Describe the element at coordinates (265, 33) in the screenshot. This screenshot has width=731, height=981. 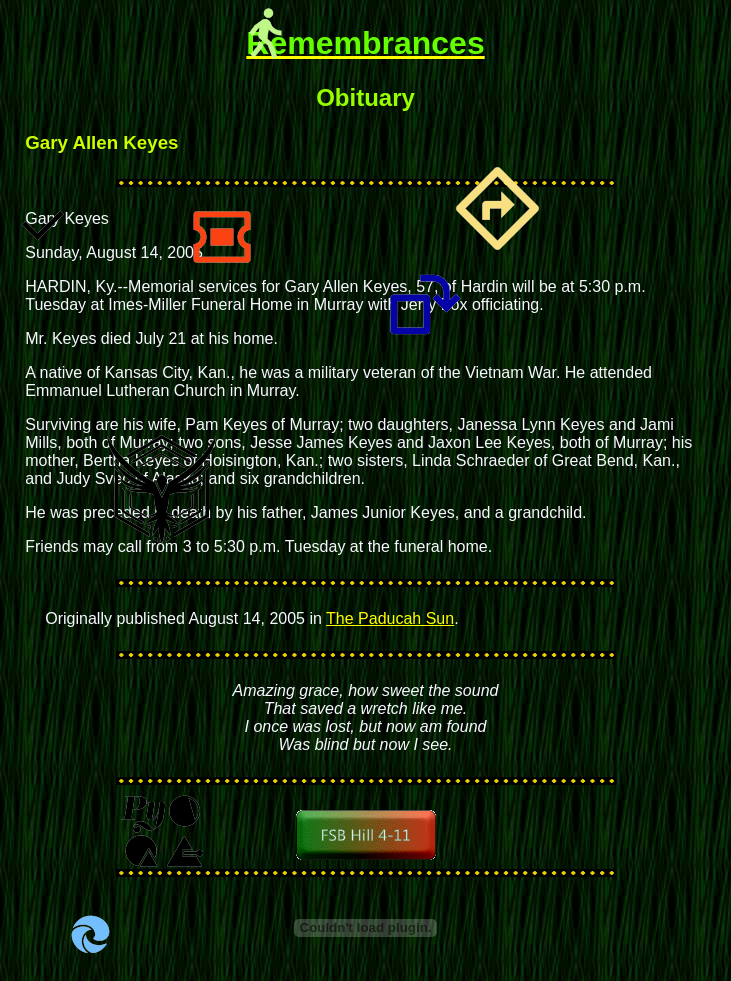
I see `select walking directions` at that location.